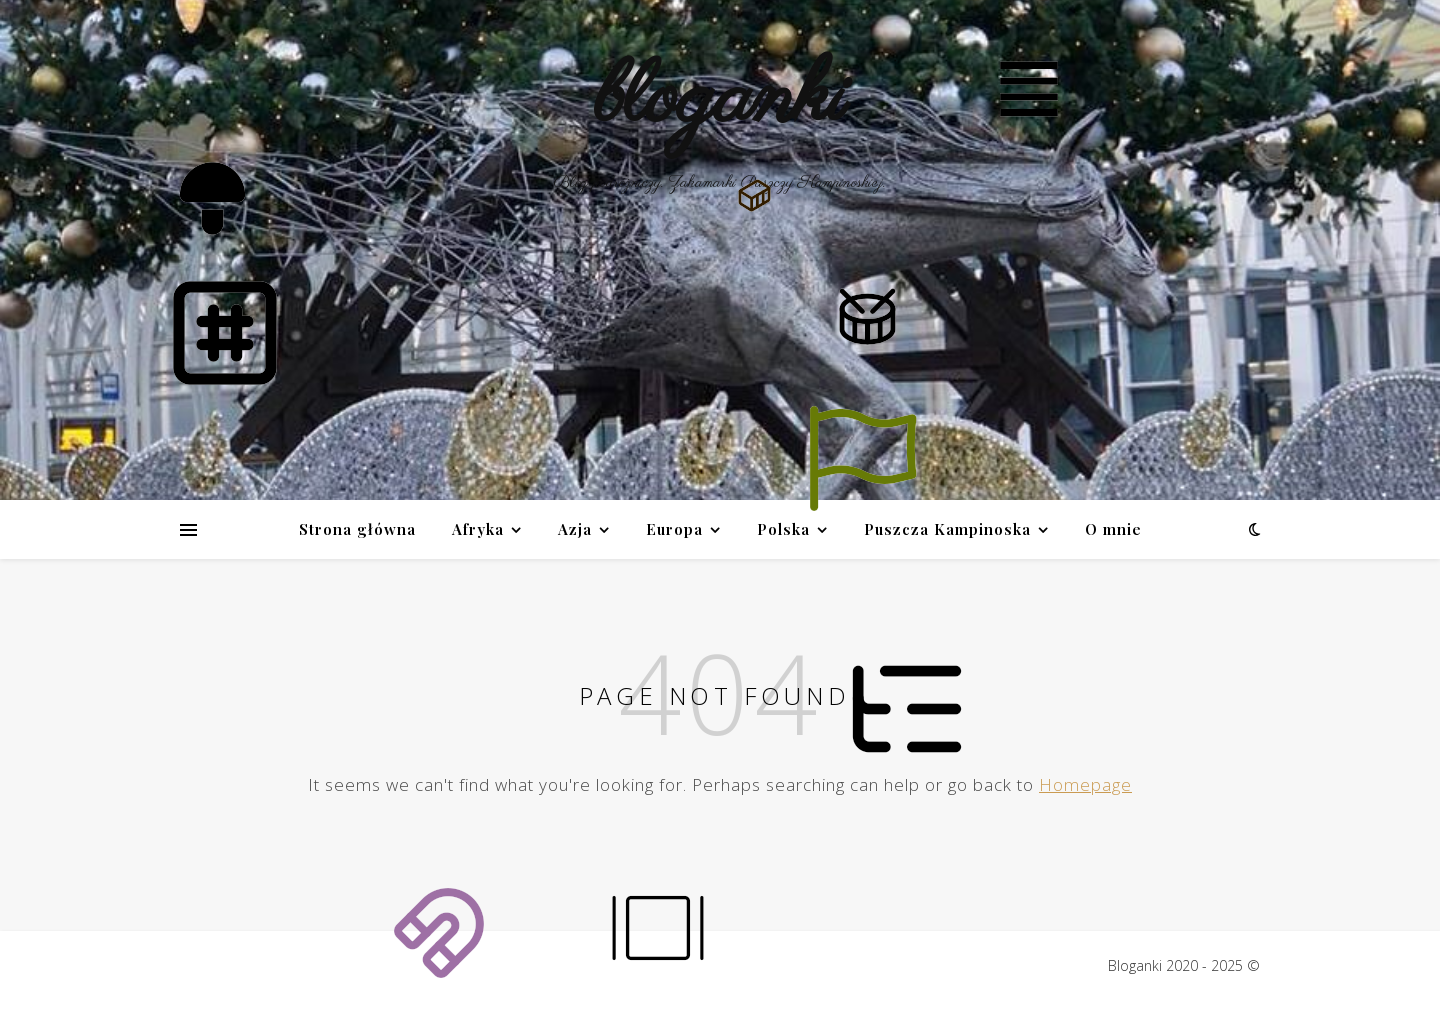 Image resolution: width=1440 pixels, height=1031 pixels. What do you see at coordinates (439, 933) in the screenshot?
I see `activate magnetic snap or alignment tool` at bounding box center [439, 933].